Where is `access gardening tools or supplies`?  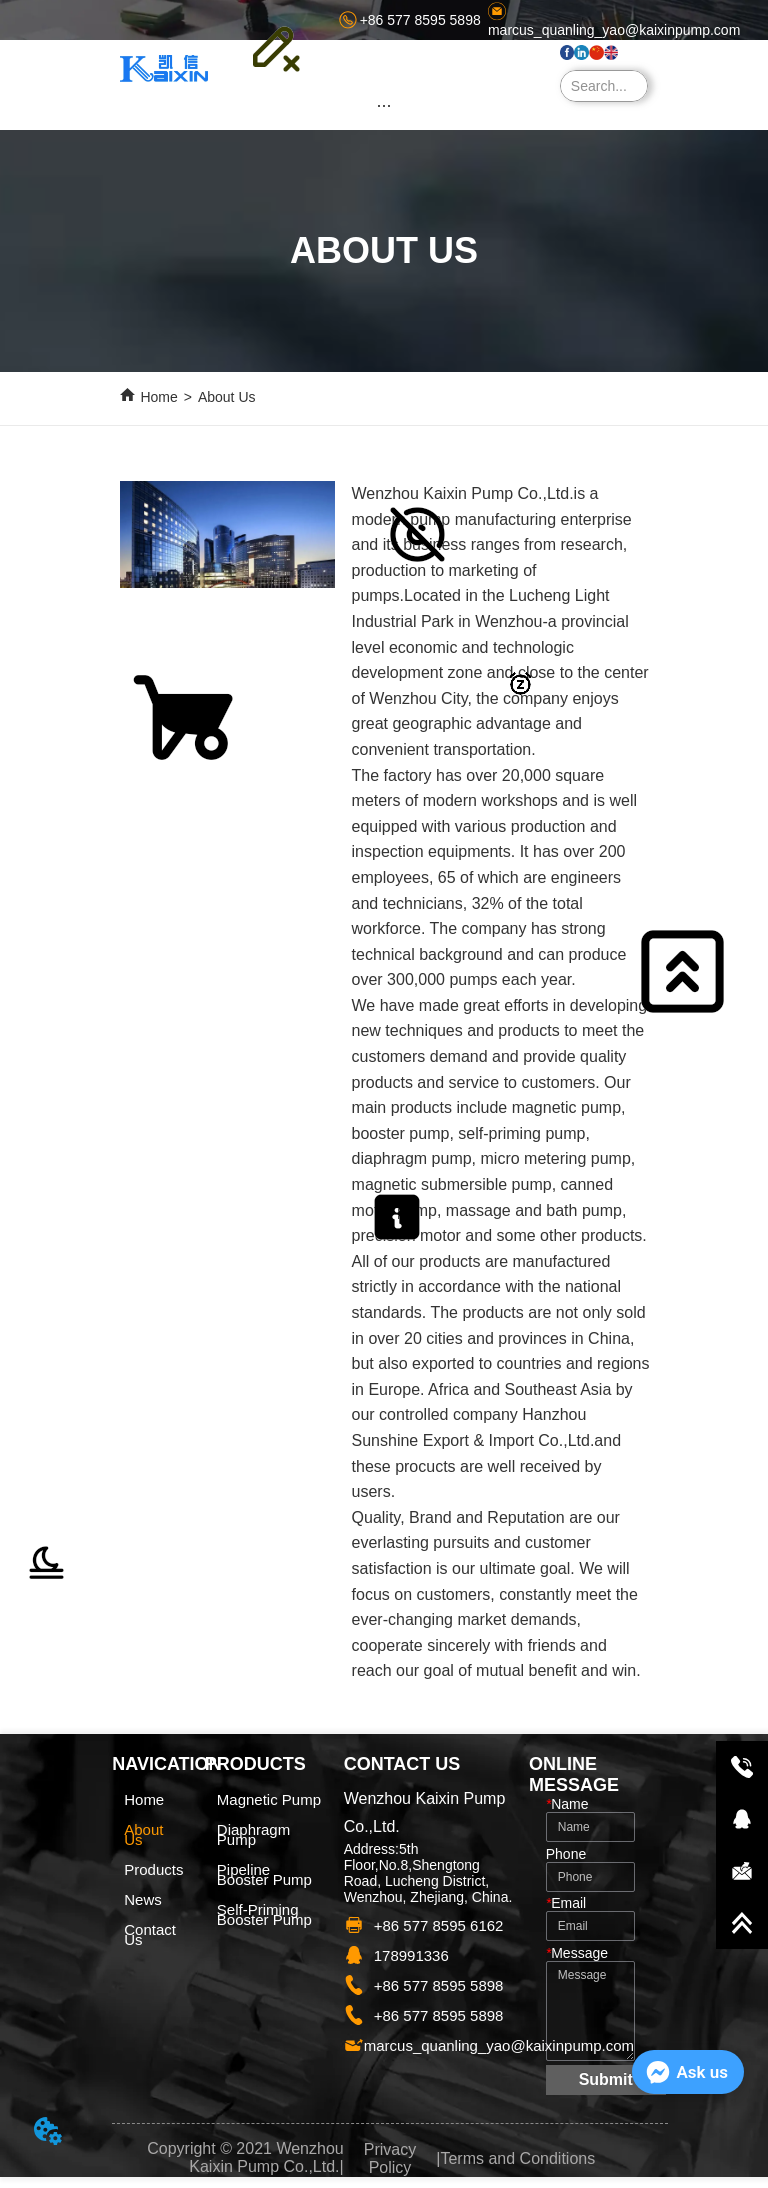
access gardening tools or supplies is located at coordinates (185, 717).